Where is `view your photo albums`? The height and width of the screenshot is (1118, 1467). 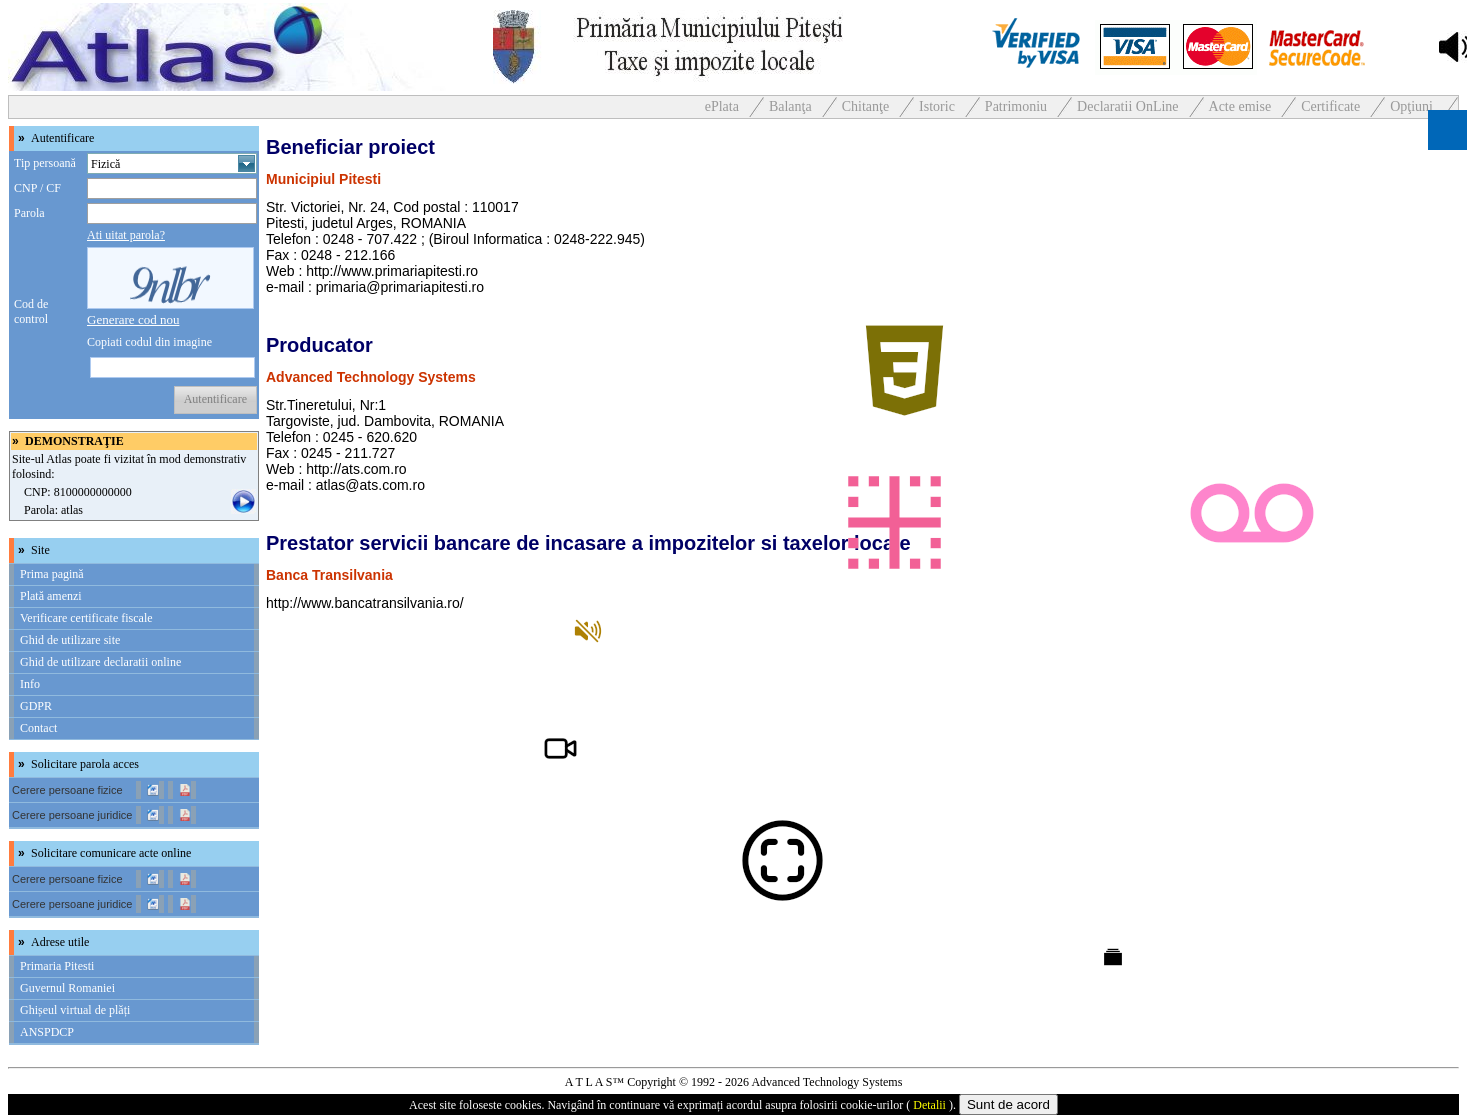
view your photo albums is located at coordinates (1113, 957).